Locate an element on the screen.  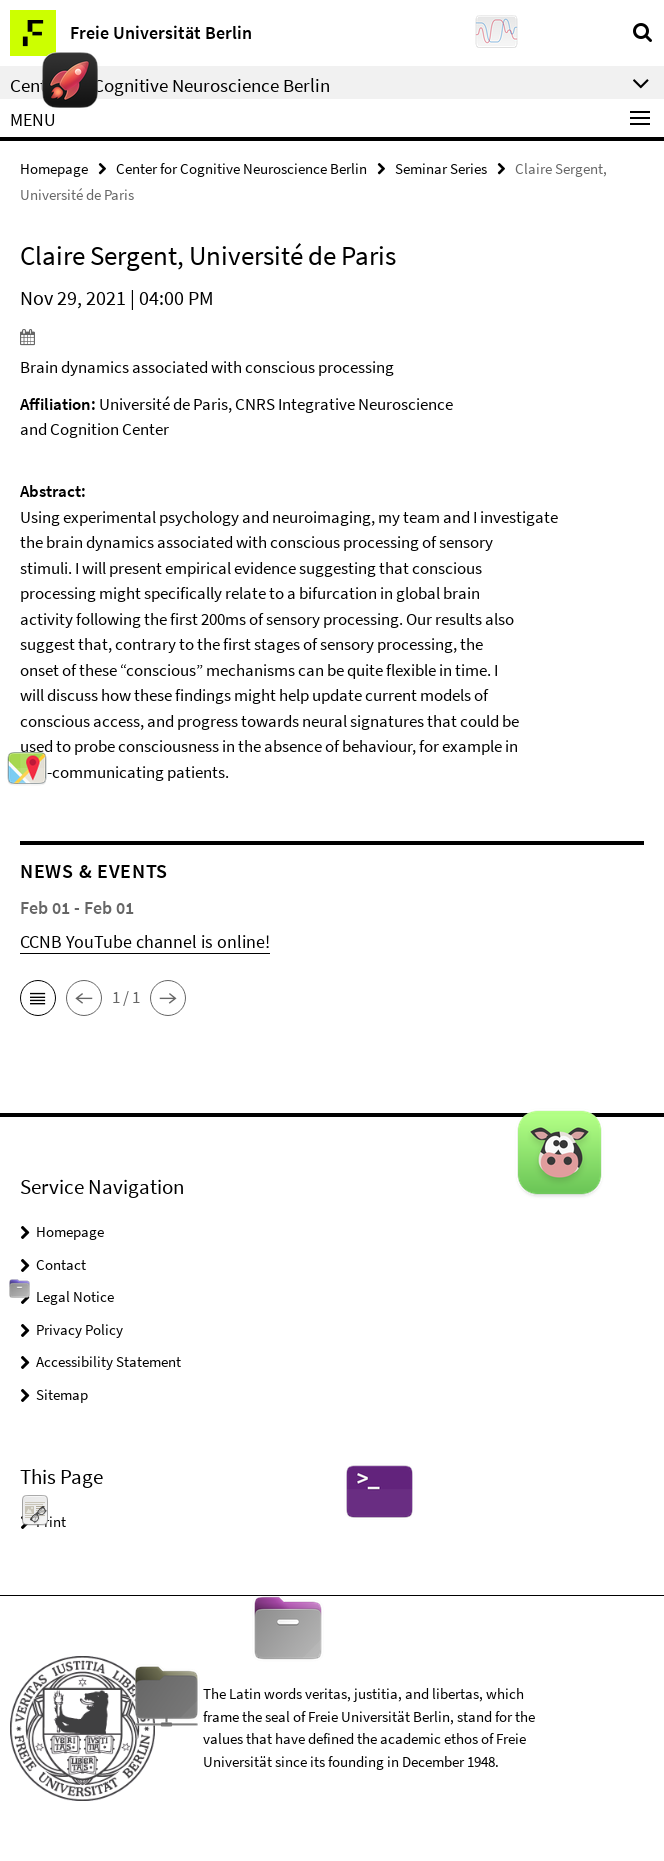
open terminal with root/administrator privileges is located at coordinates (379, 1491).